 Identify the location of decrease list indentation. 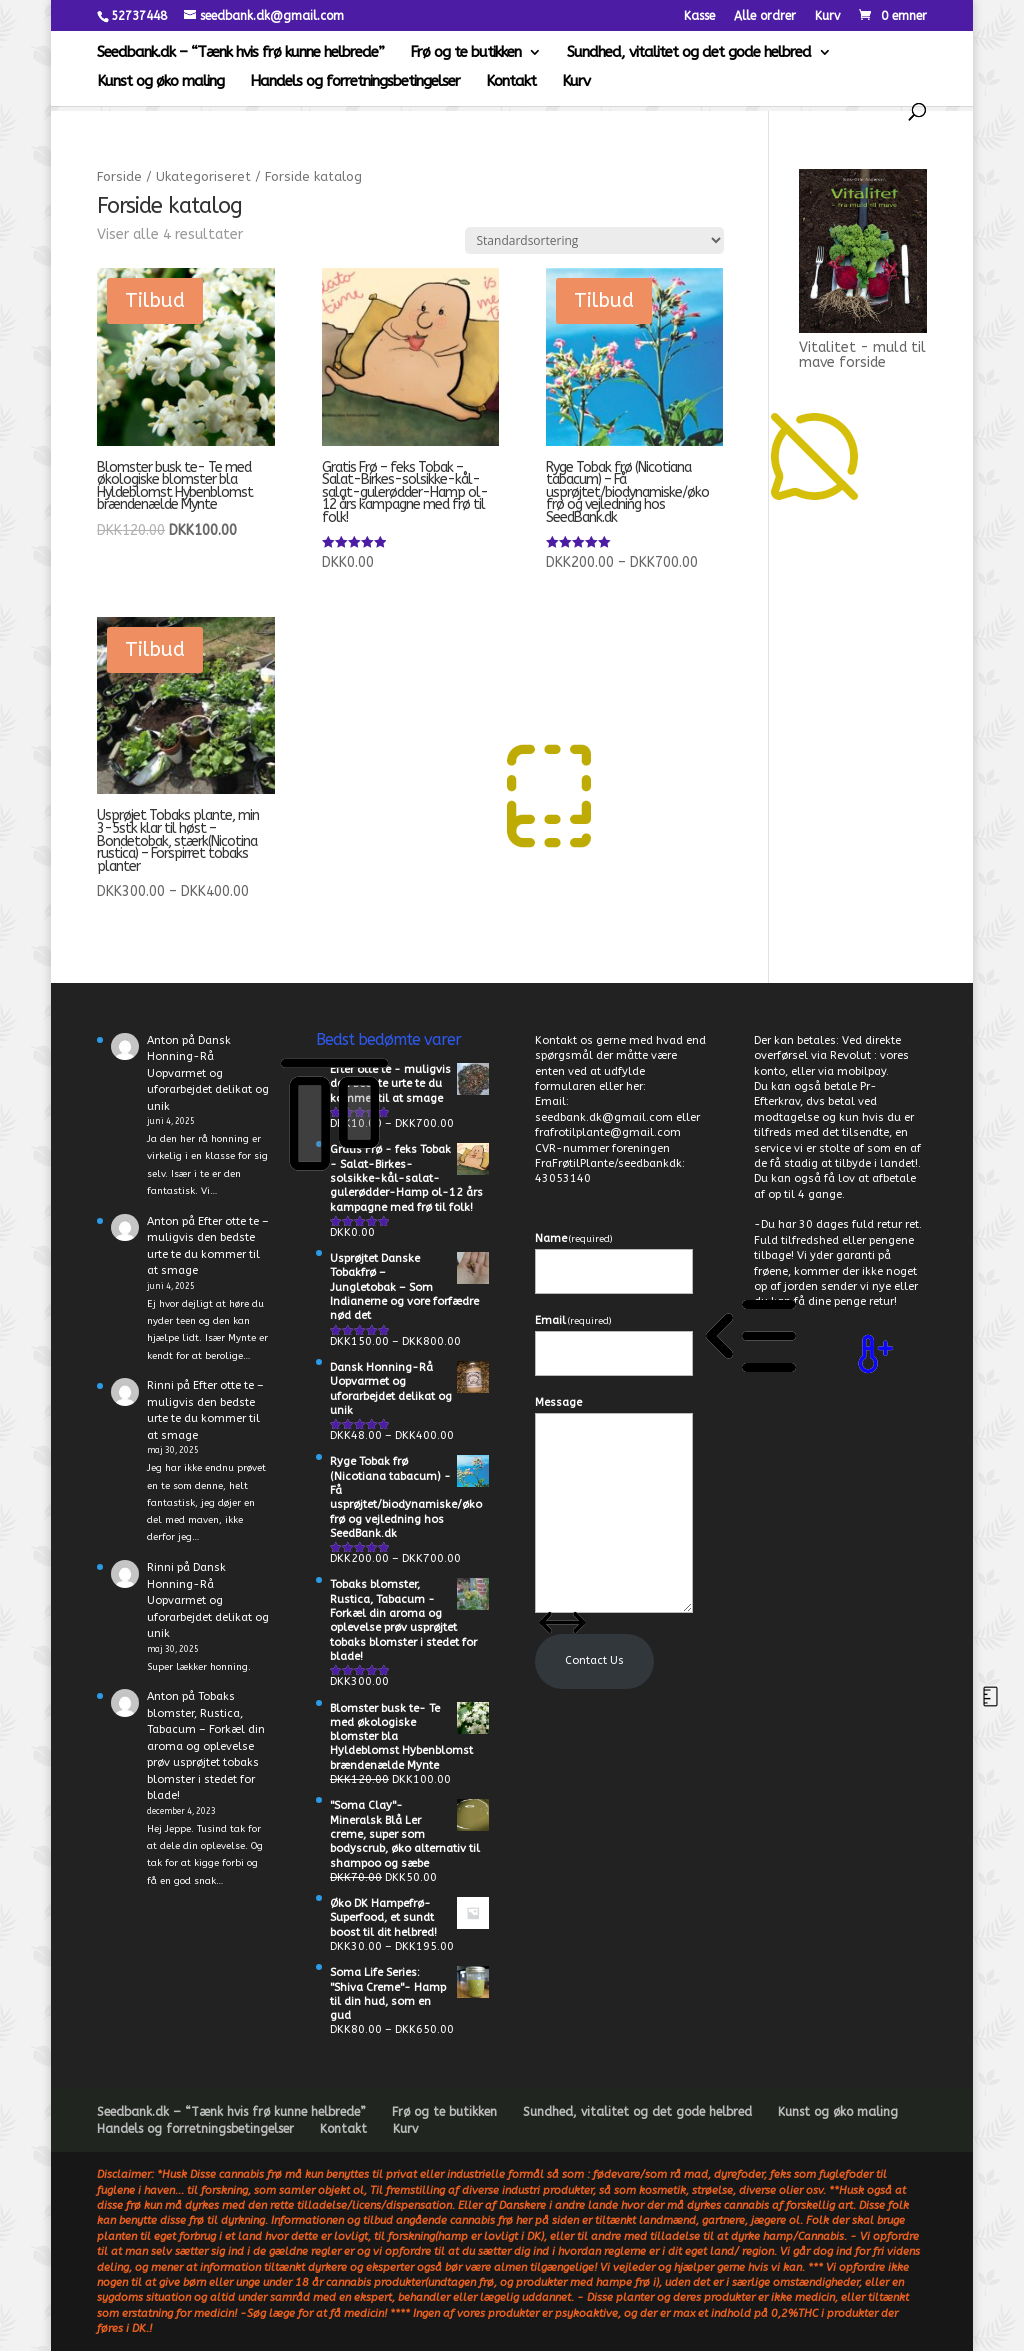
(751, 1336).